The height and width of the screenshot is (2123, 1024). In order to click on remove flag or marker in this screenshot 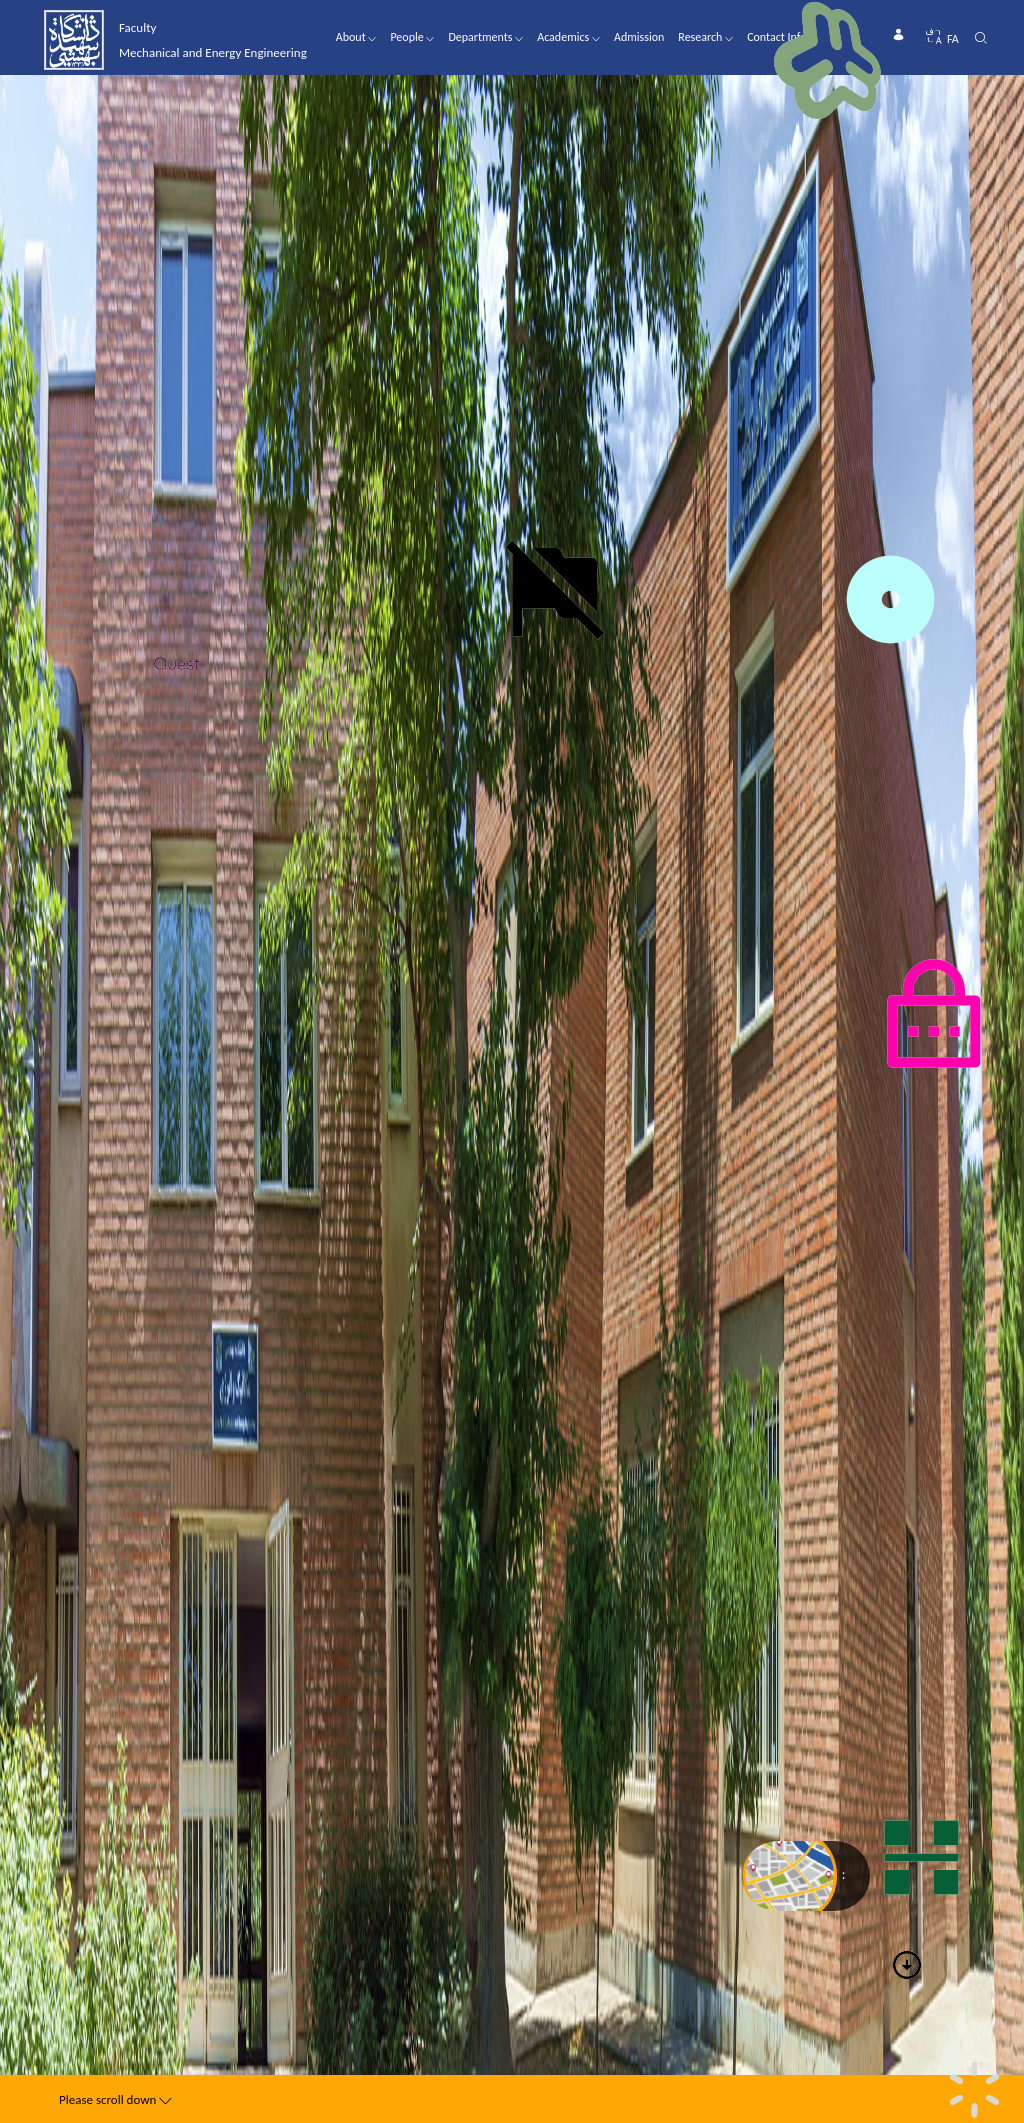, I will do `click(555, 590)`.